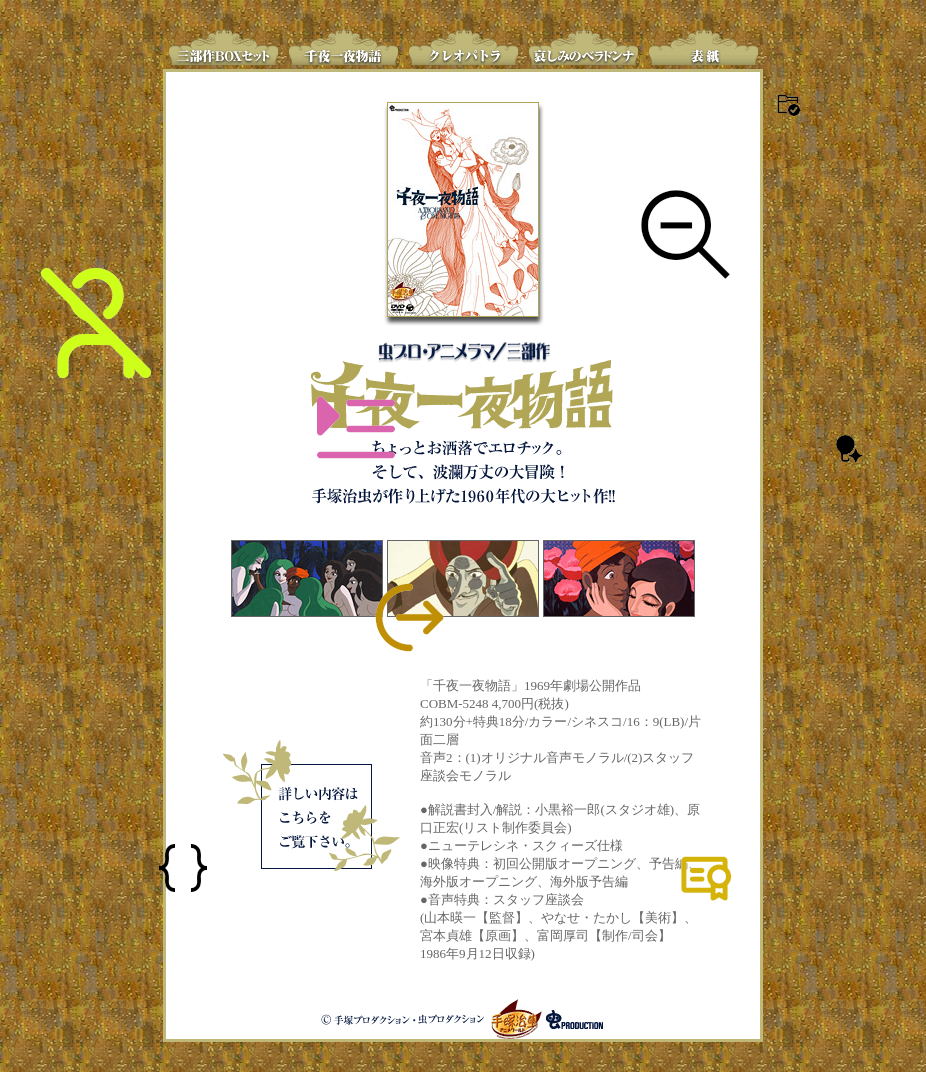 The height and width of the screenshot is (1072, 926). What do you see at coordinates (356, 429) in the screenshot?
I see `increase text indentation` at bounding box center [356, 429].